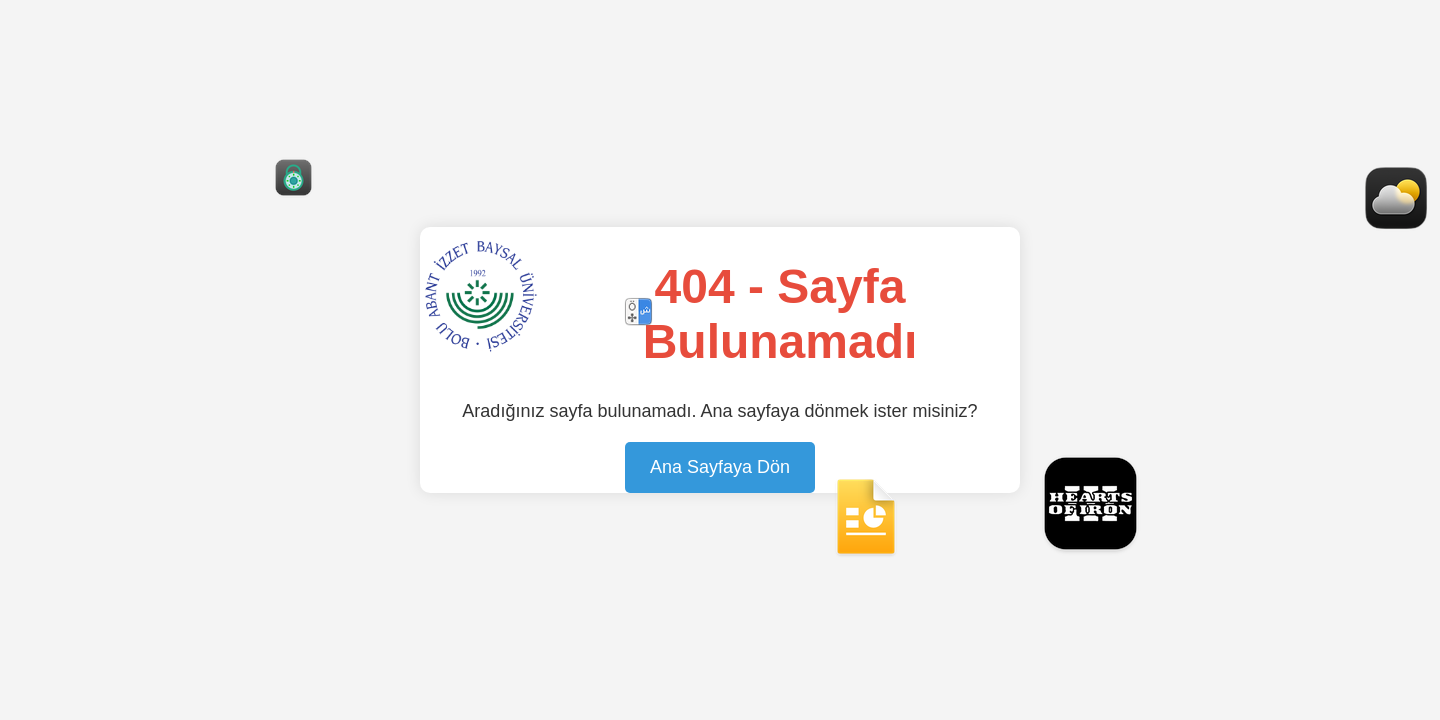  Describe the element at coordinates (638, 311) in the screenshot. I see `open the character map application` at that location.